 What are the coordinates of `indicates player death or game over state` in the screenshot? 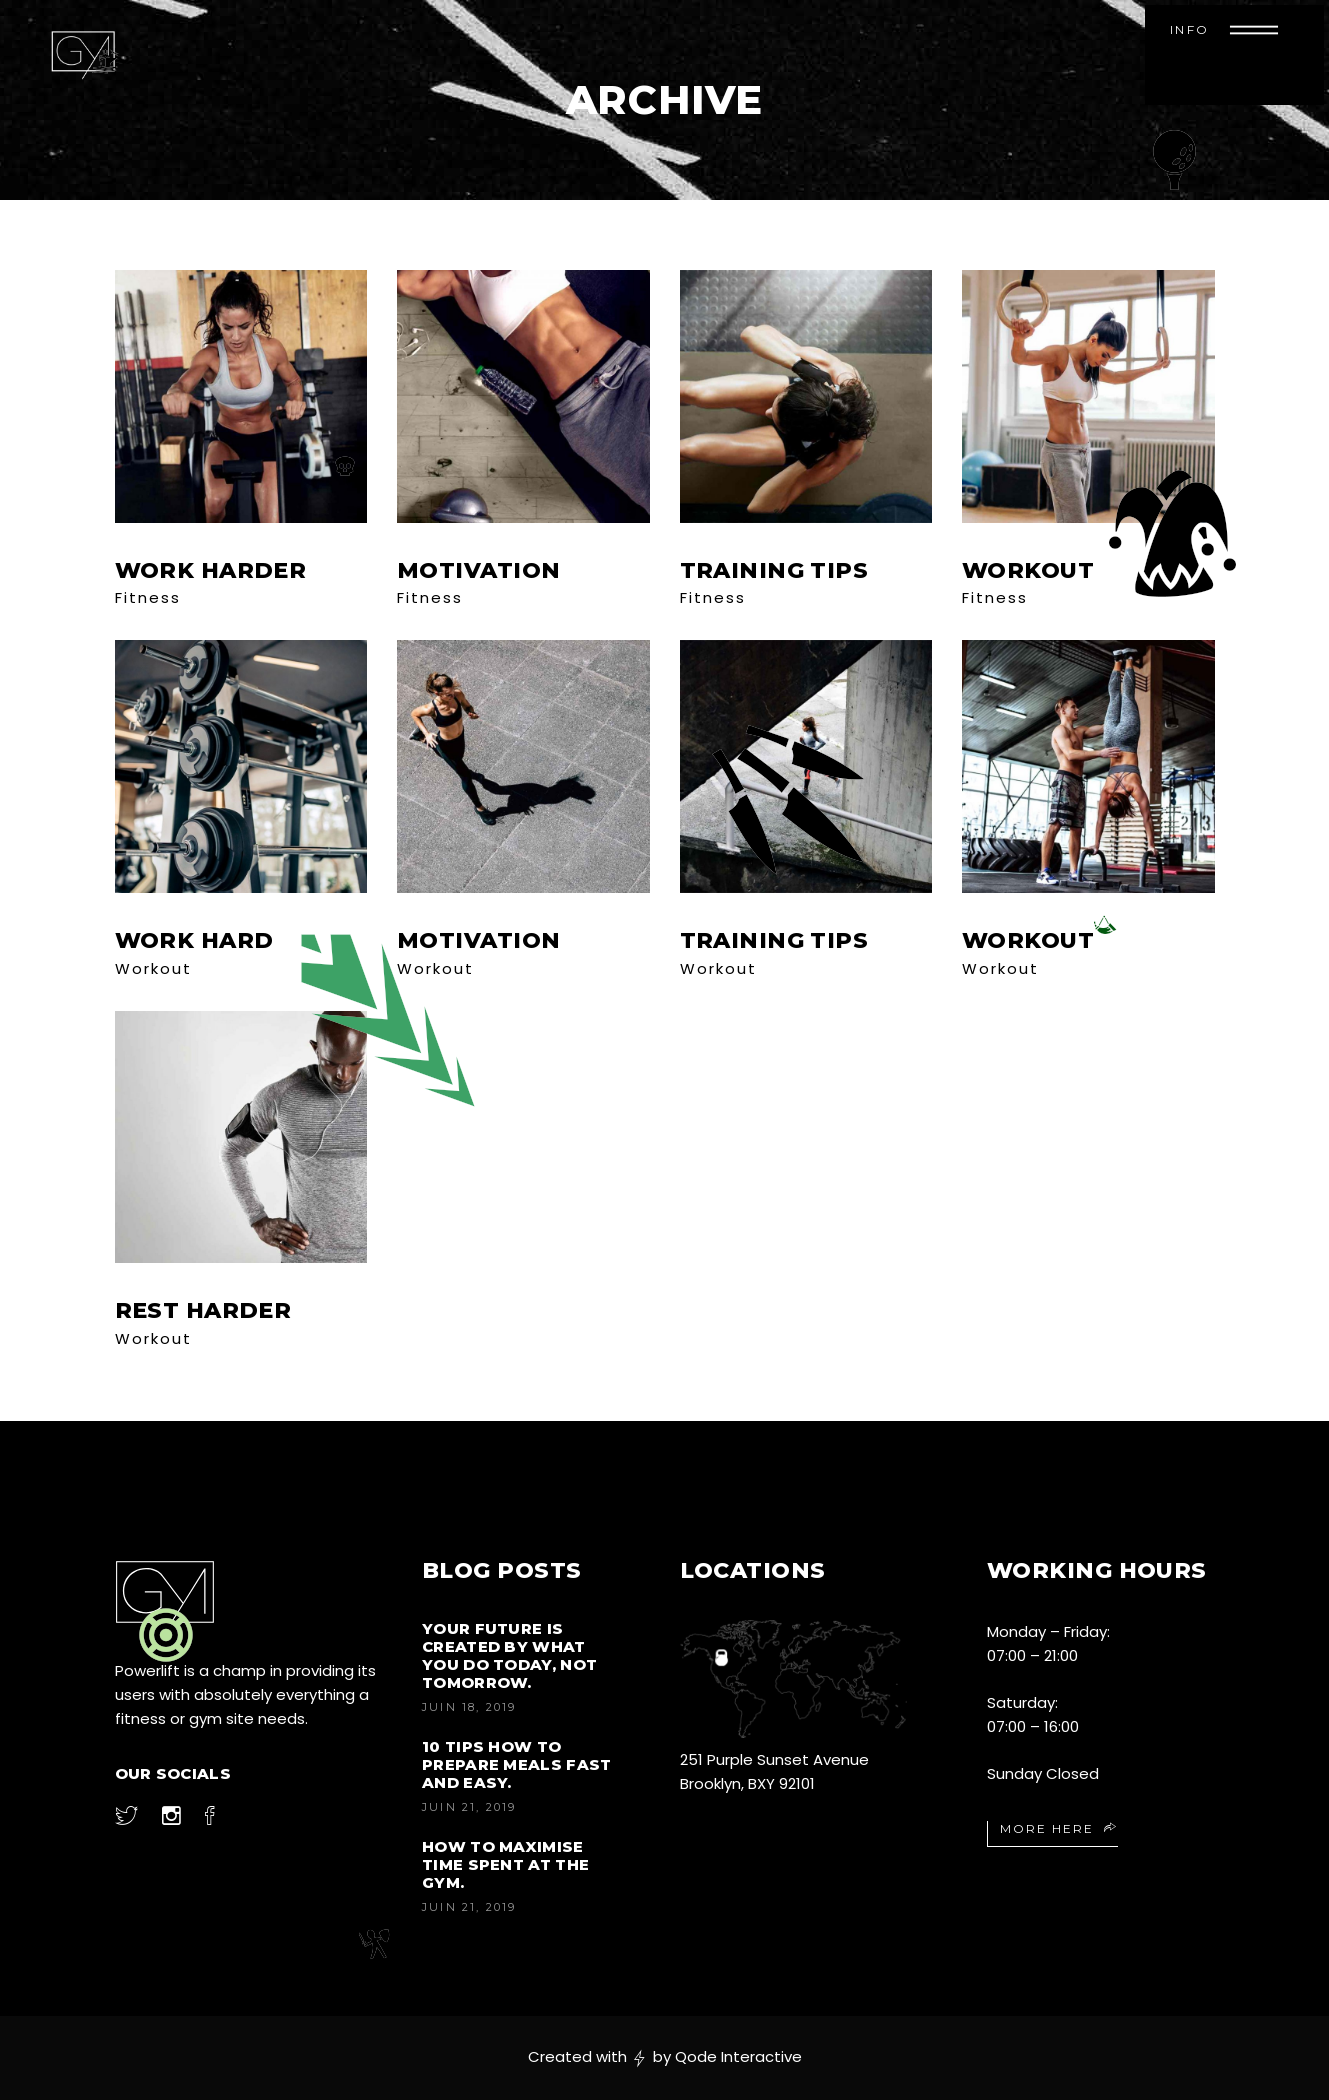 It's located at (345, 466).